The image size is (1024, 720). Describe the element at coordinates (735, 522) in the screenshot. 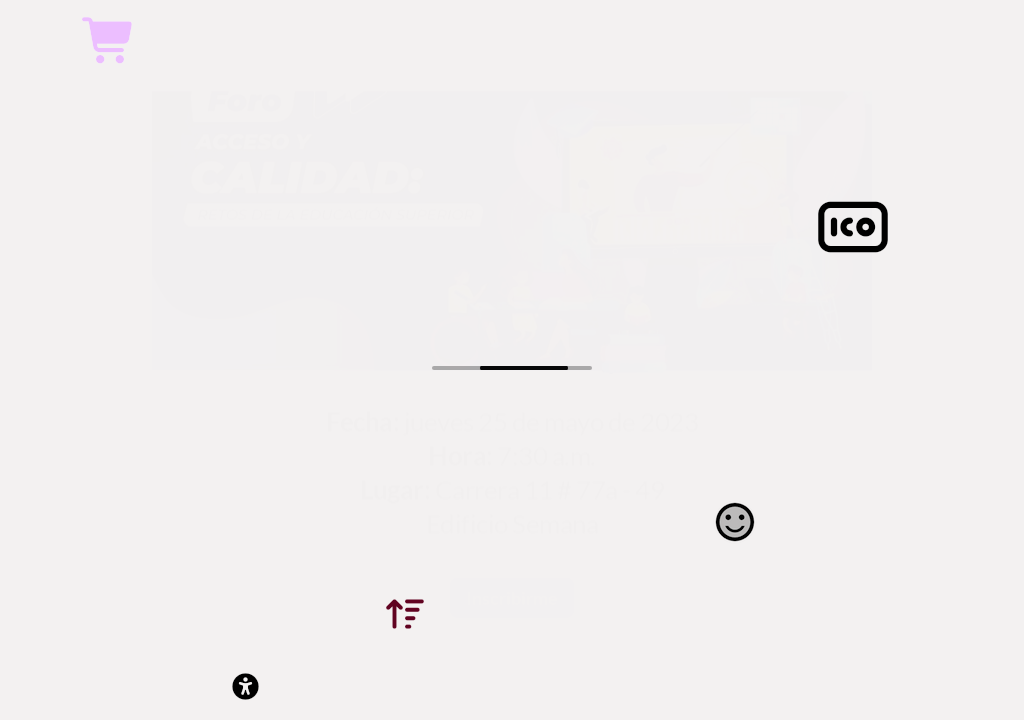

I see `add an emoji or reaction to a message` at that location.